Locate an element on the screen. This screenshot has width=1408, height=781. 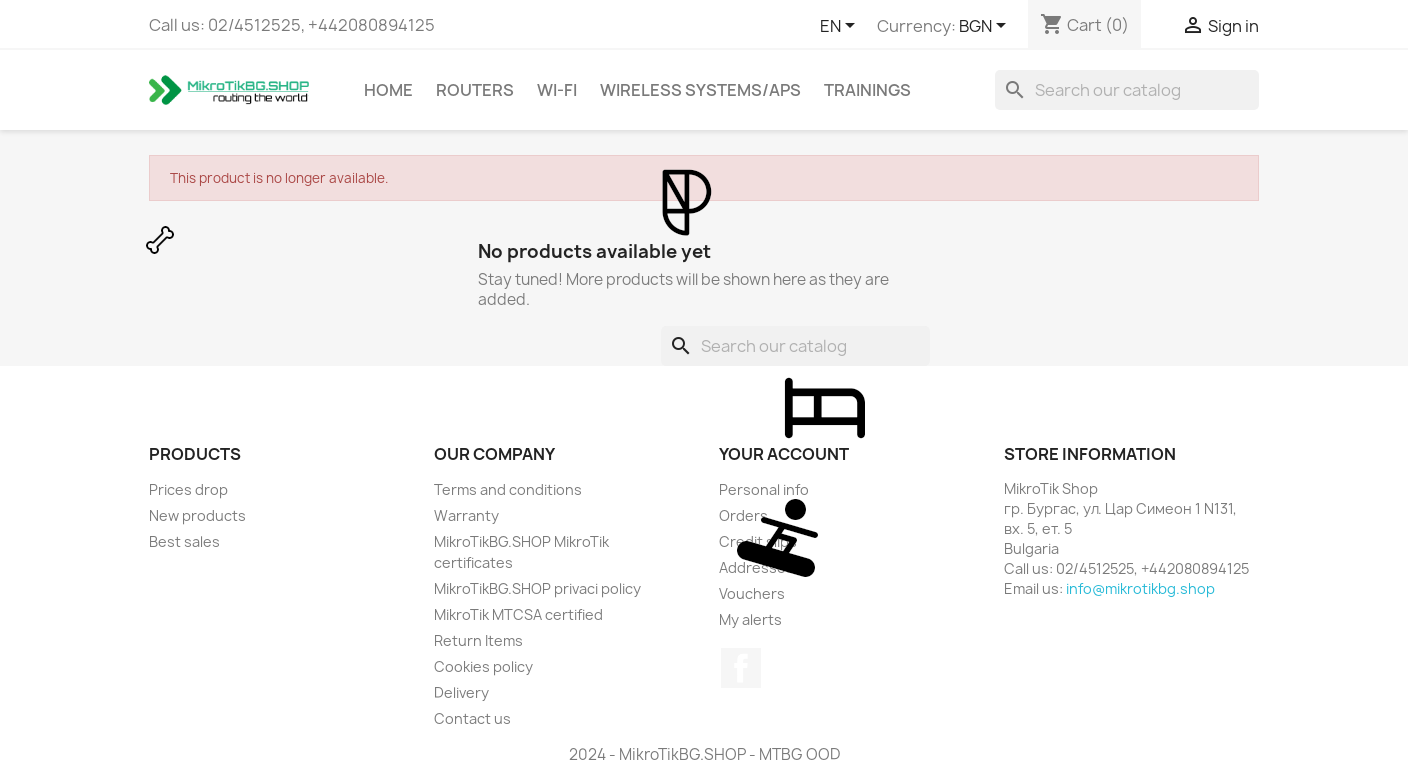
view sleeping or accommodation options is located at coordinates (823, 408).